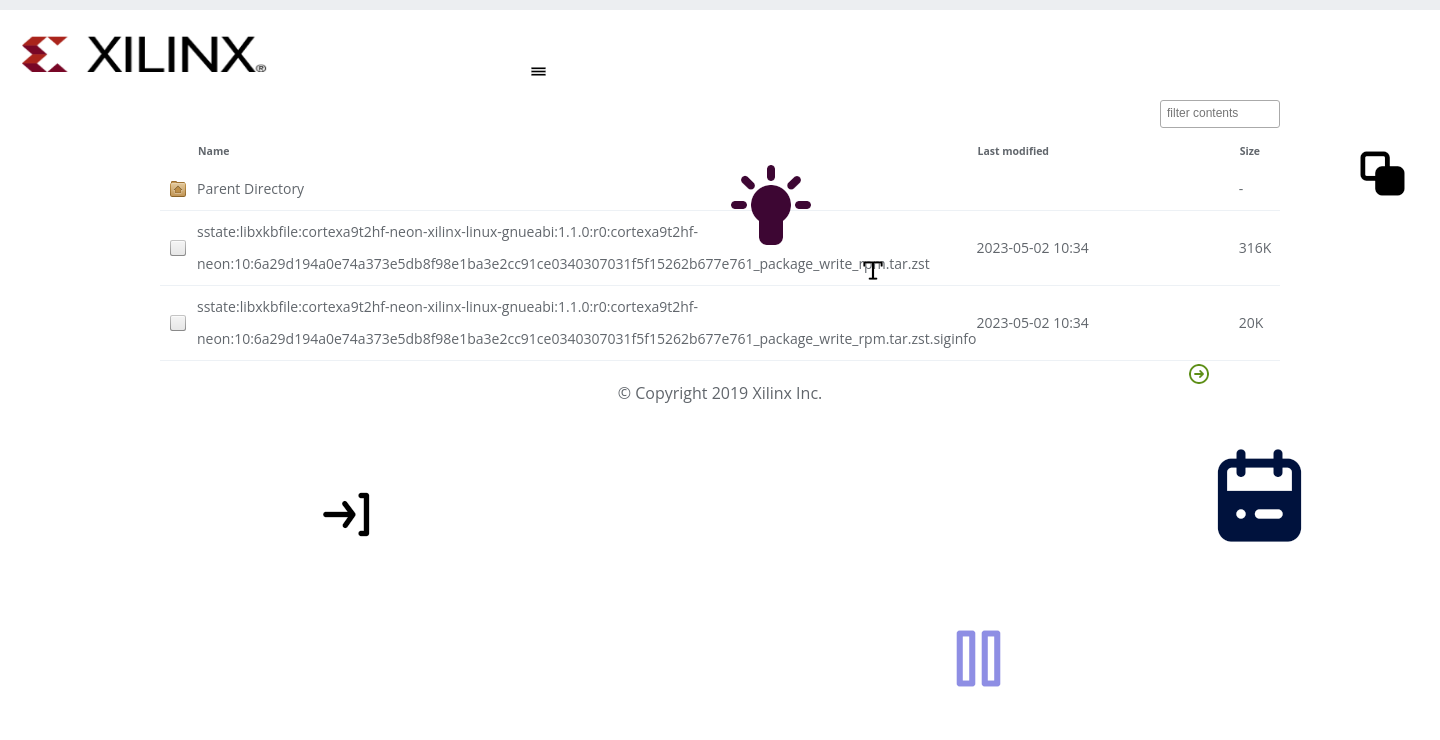 The height and width of the screenshot is (740, 1440). What do you see at coordinates (347, 514) in the screenshot?
I see `log in to your account` at bounding box center [347, 514].